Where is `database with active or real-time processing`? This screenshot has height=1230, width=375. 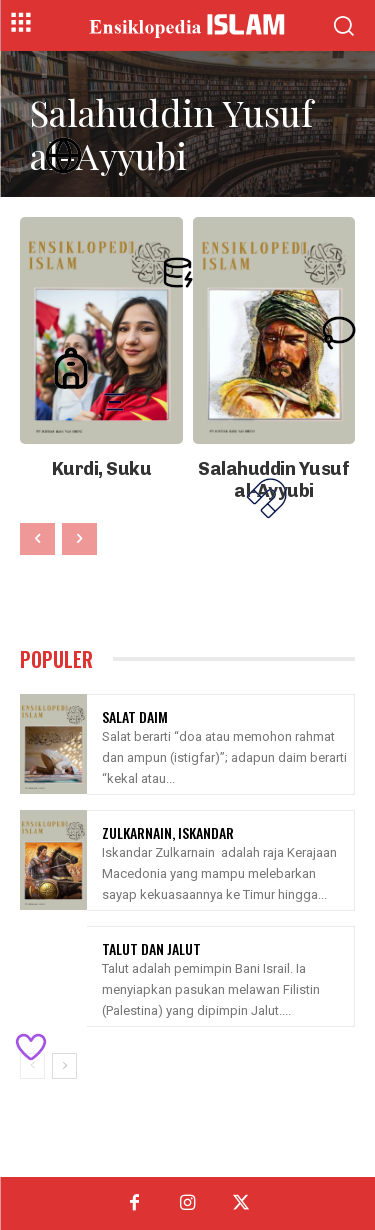
database with active or real-time processing is located at coordinates (177, 272).